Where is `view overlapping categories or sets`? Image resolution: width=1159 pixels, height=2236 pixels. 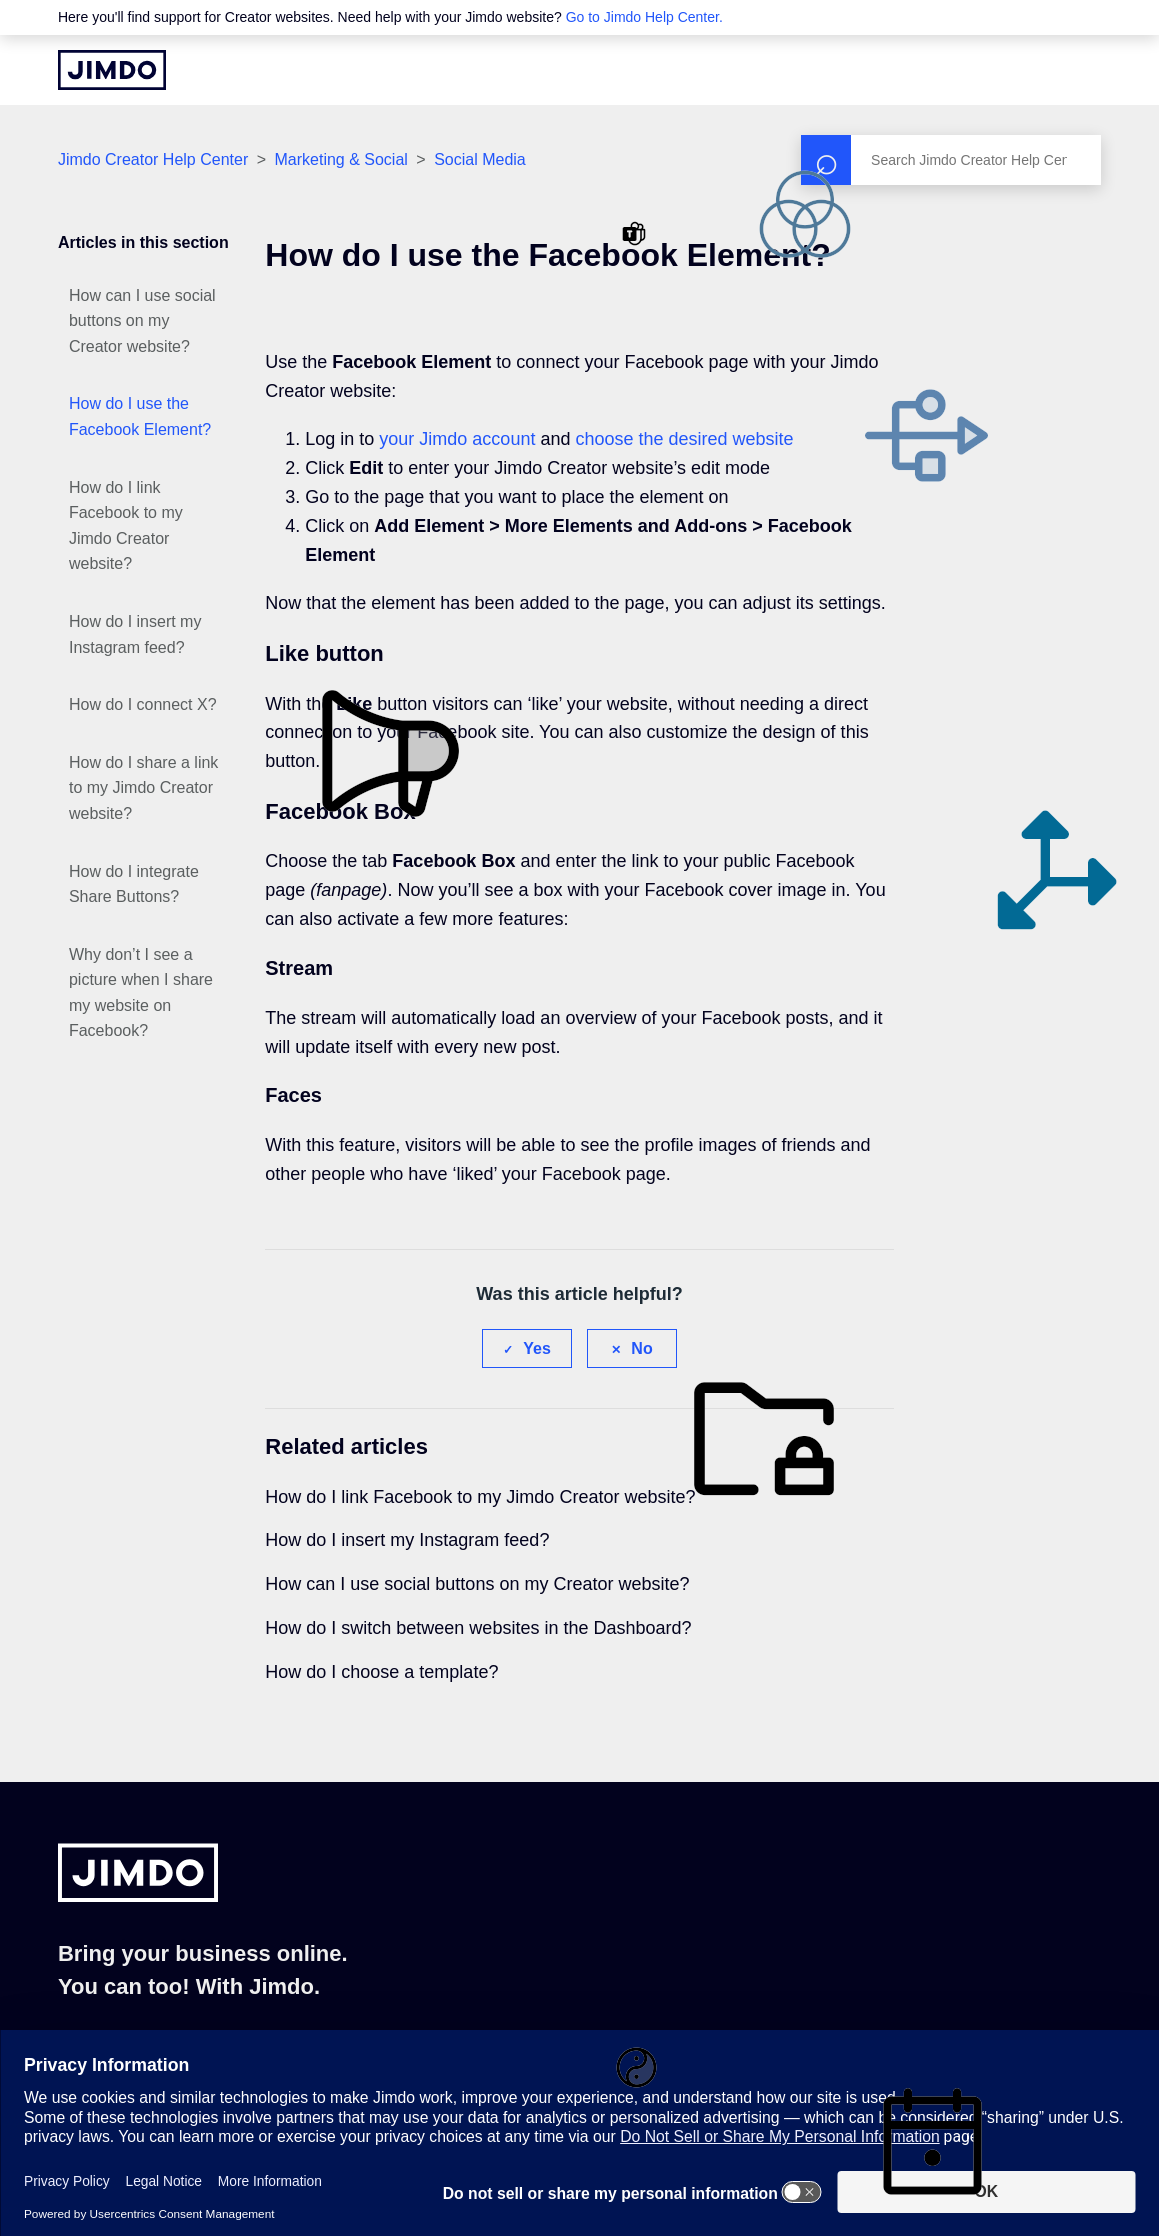
view overlapping categories or sets is located at coordinates (805, 216).